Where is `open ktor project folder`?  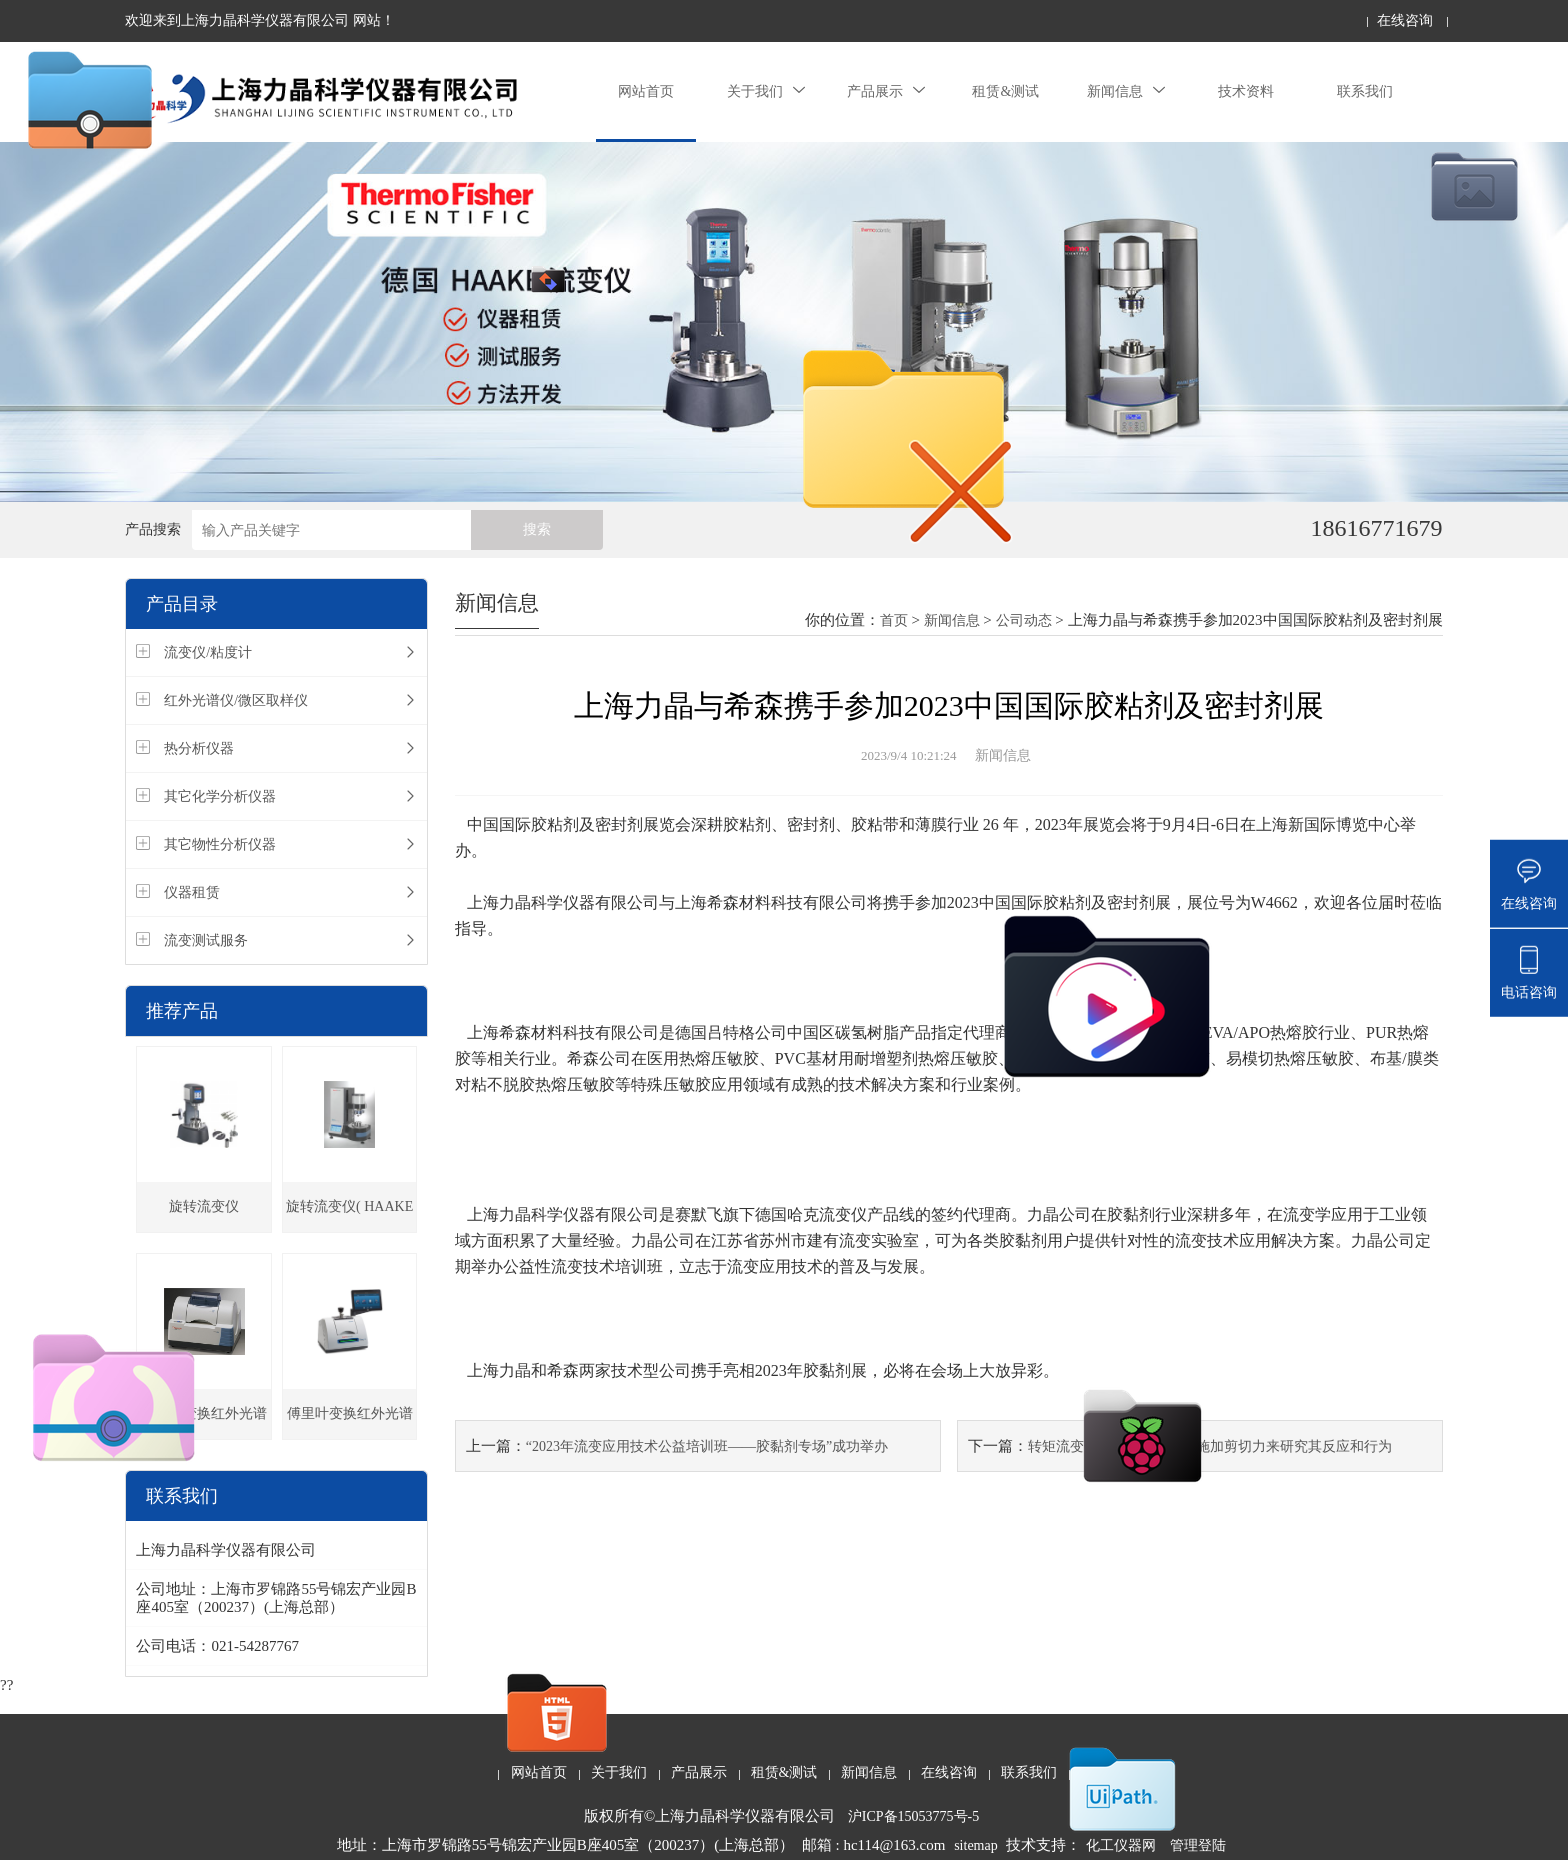
open ktor project folder is located at coordinates (548, 280).